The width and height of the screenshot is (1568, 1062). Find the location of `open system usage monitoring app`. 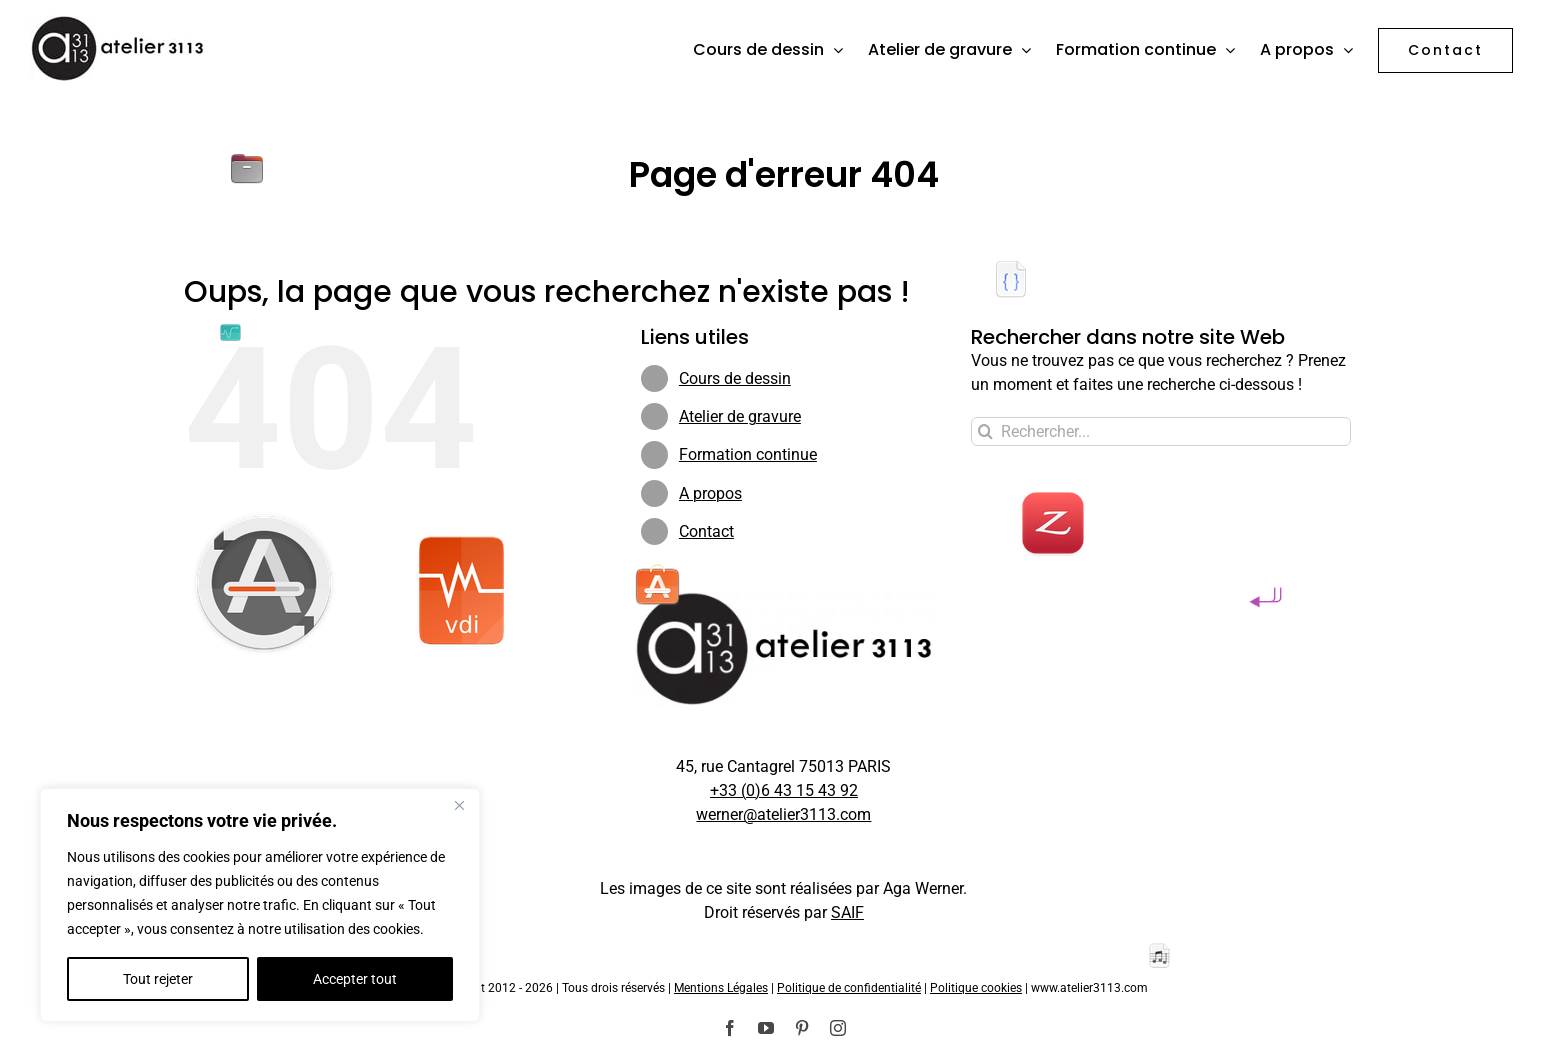

open system usage monitoring app is located at coordinates (230, 332).